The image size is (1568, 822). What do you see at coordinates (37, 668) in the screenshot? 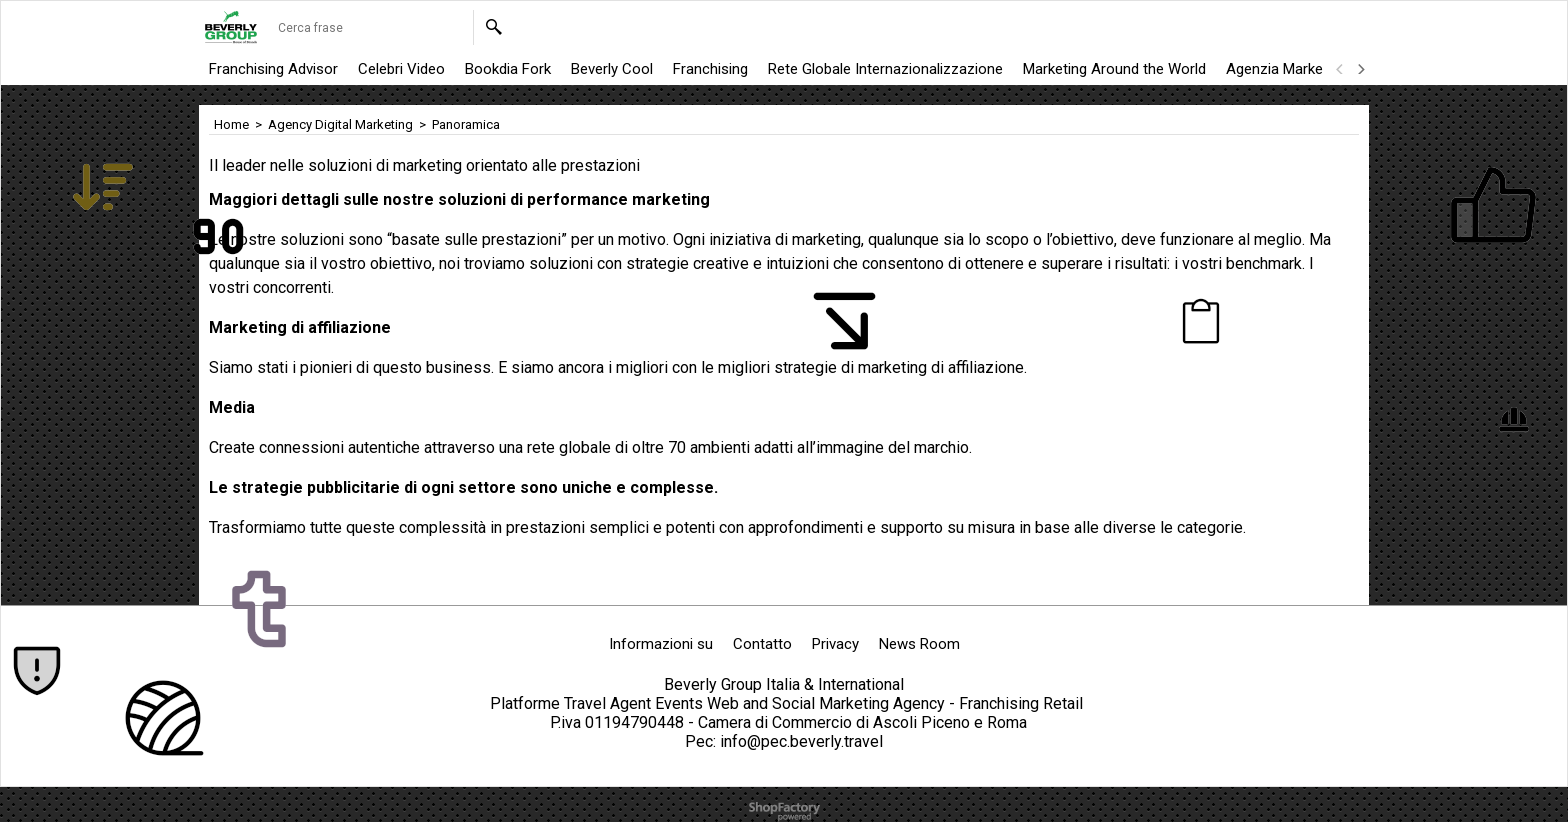
I see `security warning or alert detected` at bounding box center [37, 668].